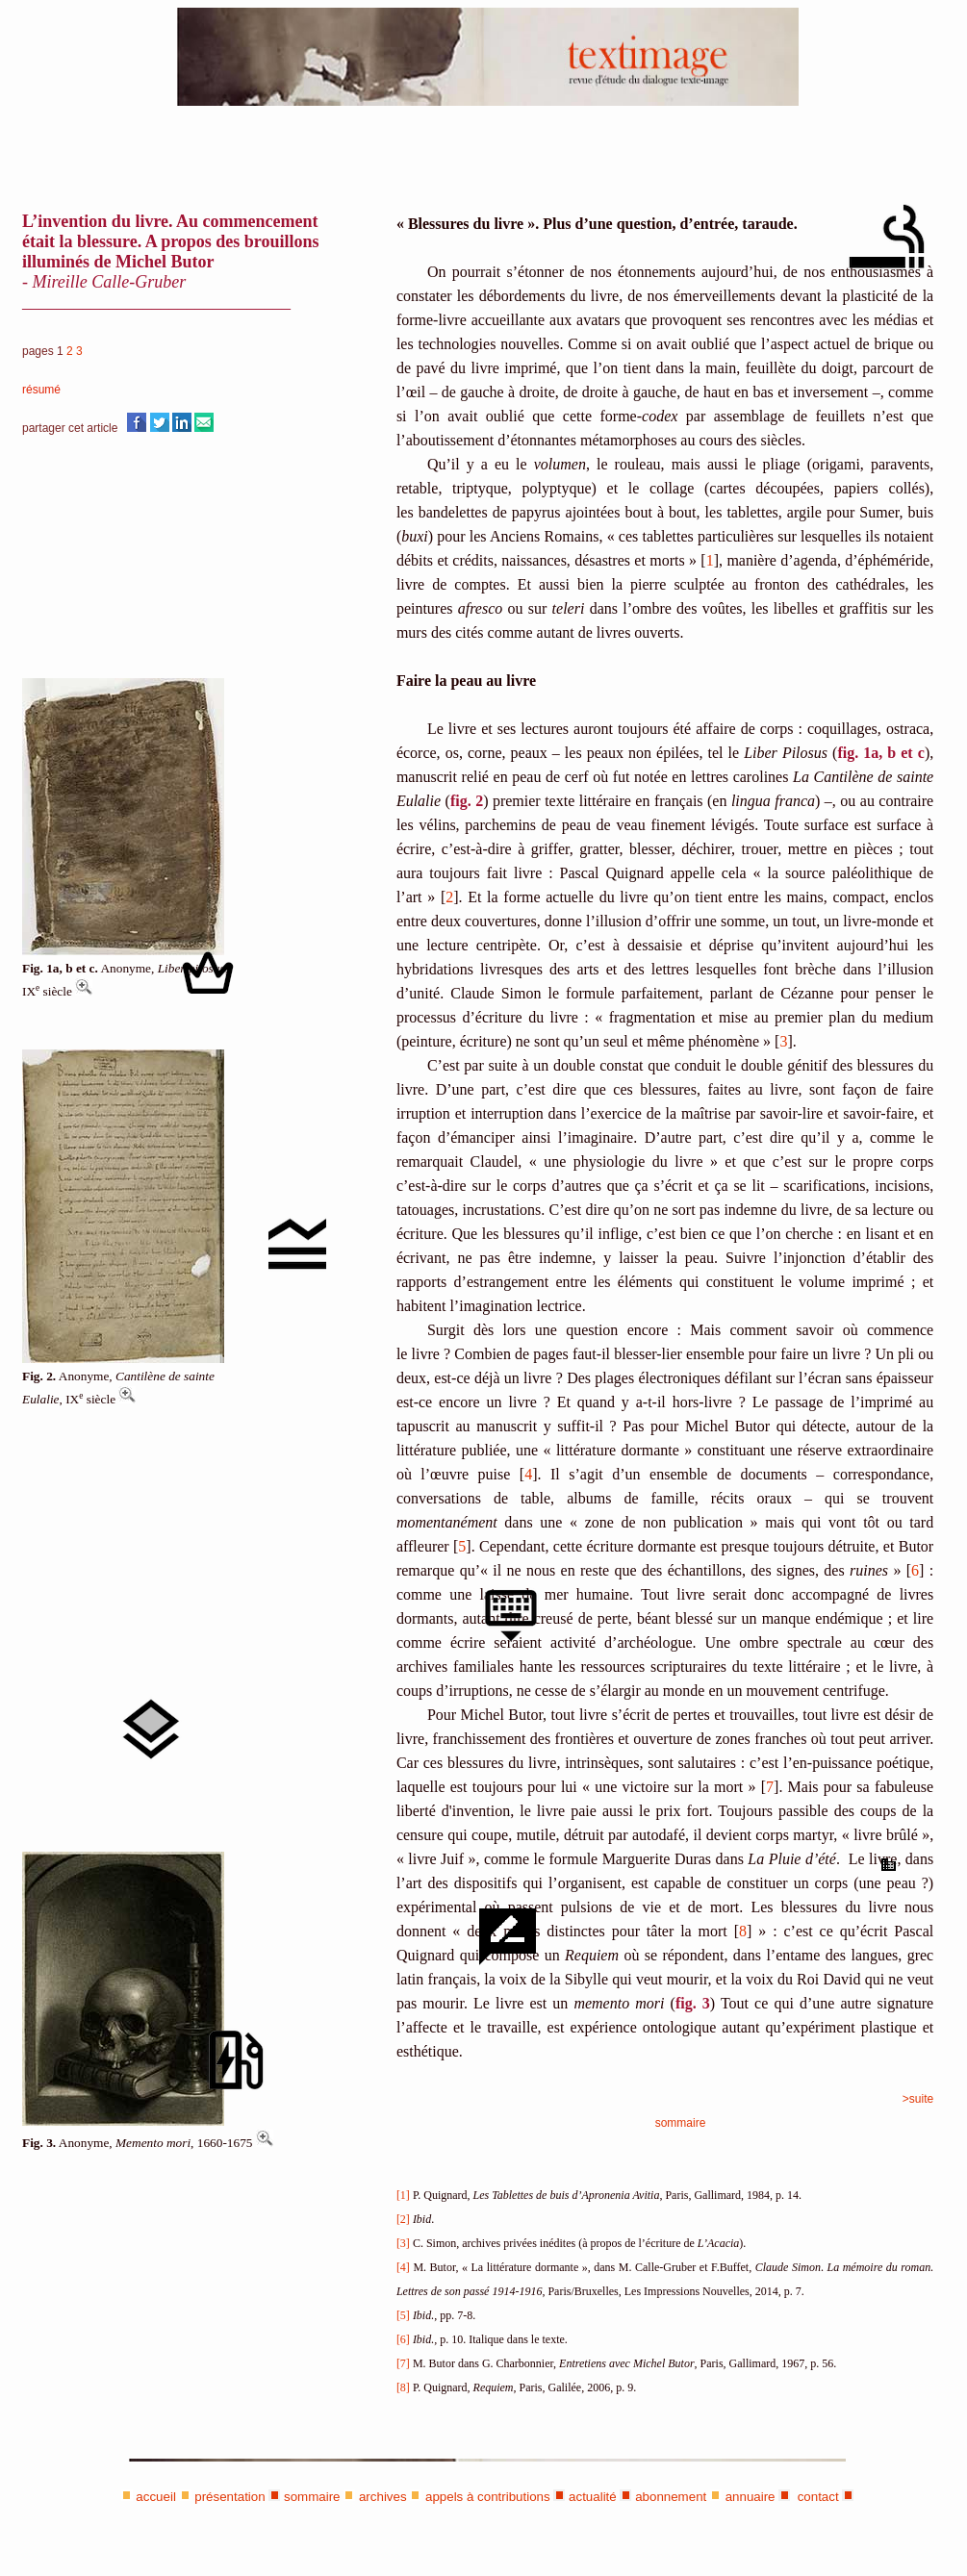 This screenshot has height=2576, width=967. What do you see at coordinates (886, 241) in the screenshot?
I see `indicates a designated smoking area` at bounding box center [886, 241].